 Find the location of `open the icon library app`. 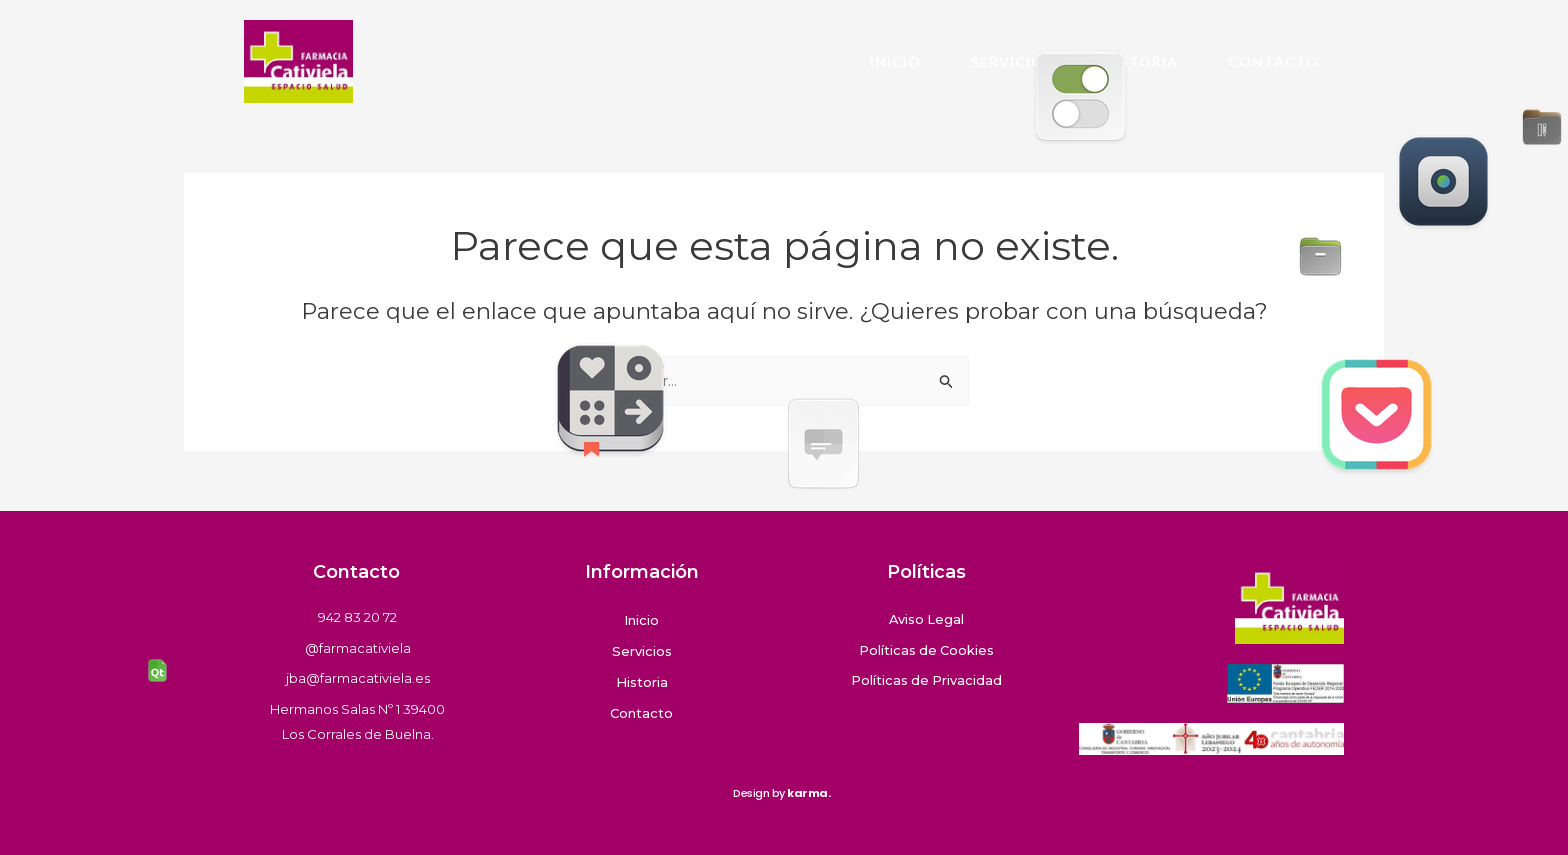

open the icon library app is located at coordinates (610, 398).